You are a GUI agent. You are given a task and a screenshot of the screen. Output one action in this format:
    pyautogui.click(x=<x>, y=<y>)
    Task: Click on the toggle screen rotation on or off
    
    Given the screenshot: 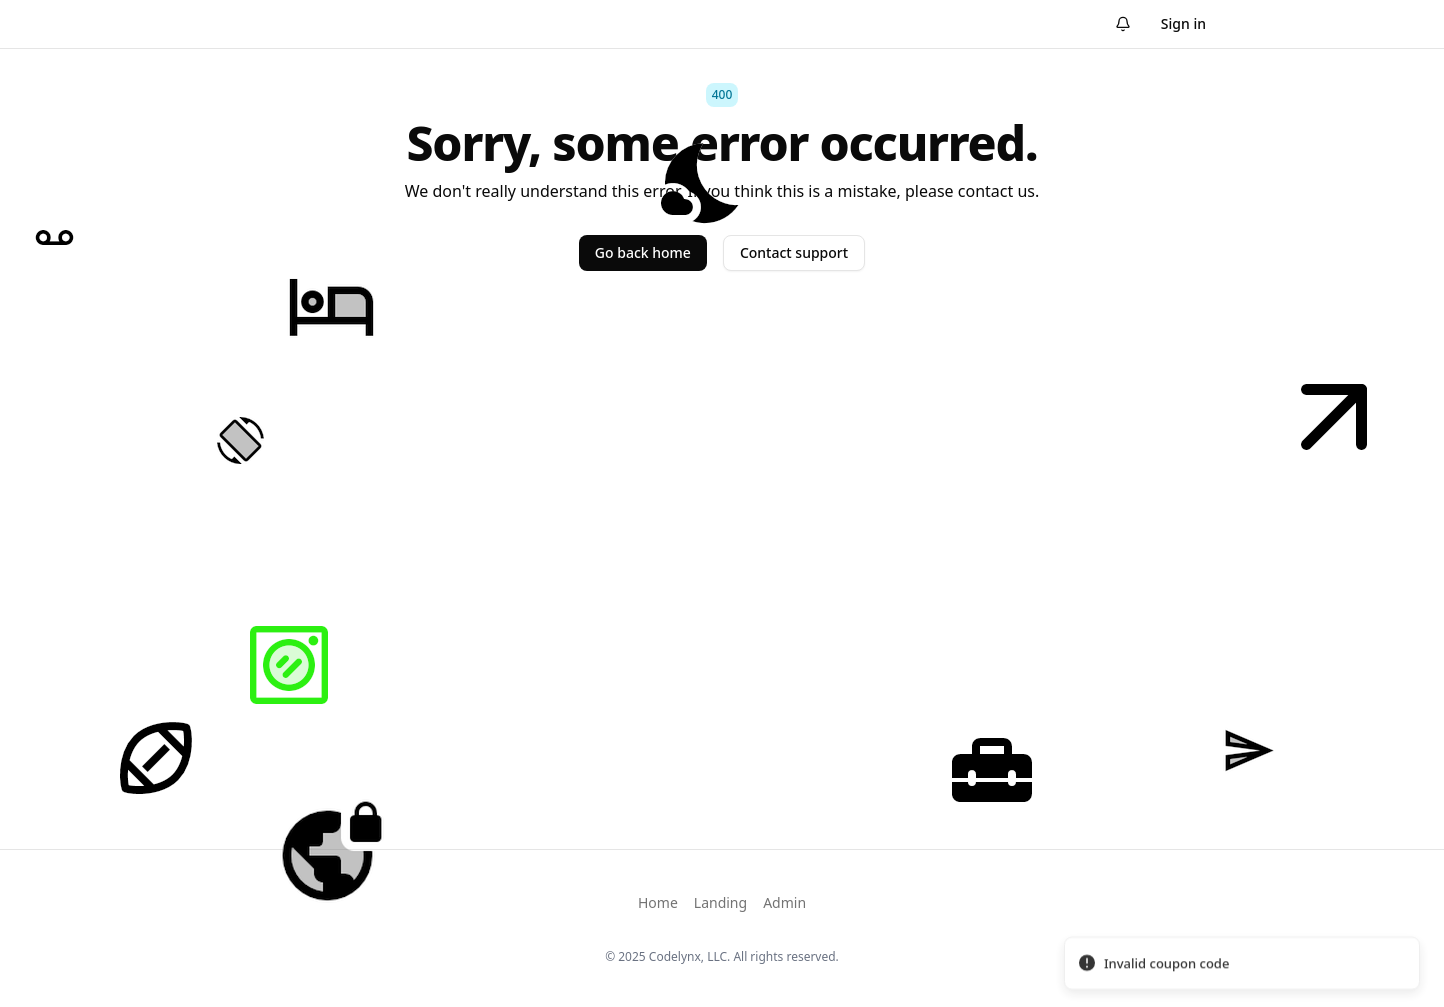 What is the action you would take?
    pyautogui.click(x=240, y=440)
    